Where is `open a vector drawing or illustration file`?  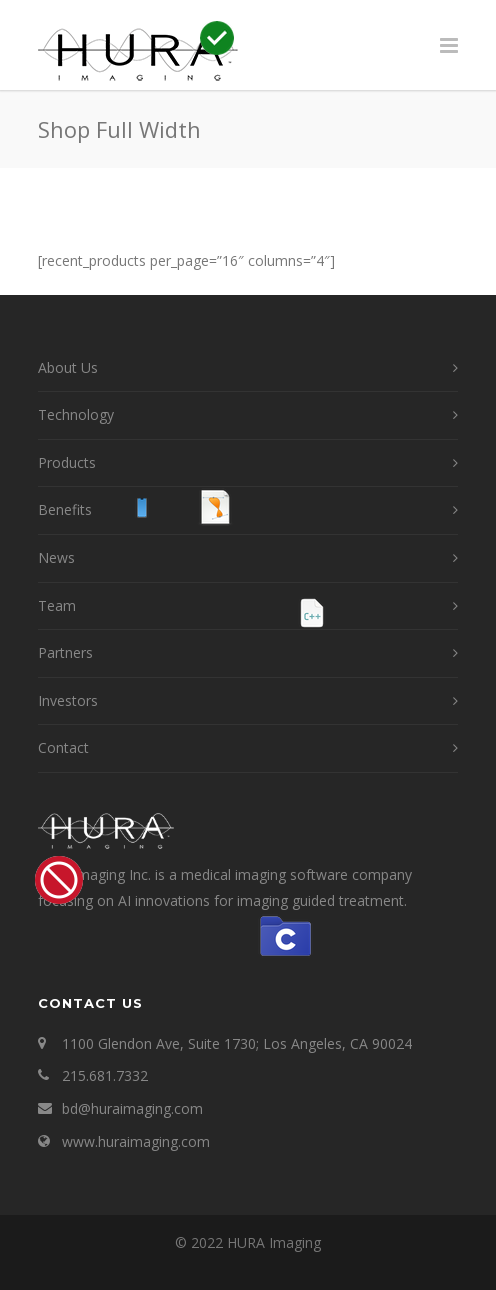 open a vector drawing or illustration file is located at coordinates (216, 507).